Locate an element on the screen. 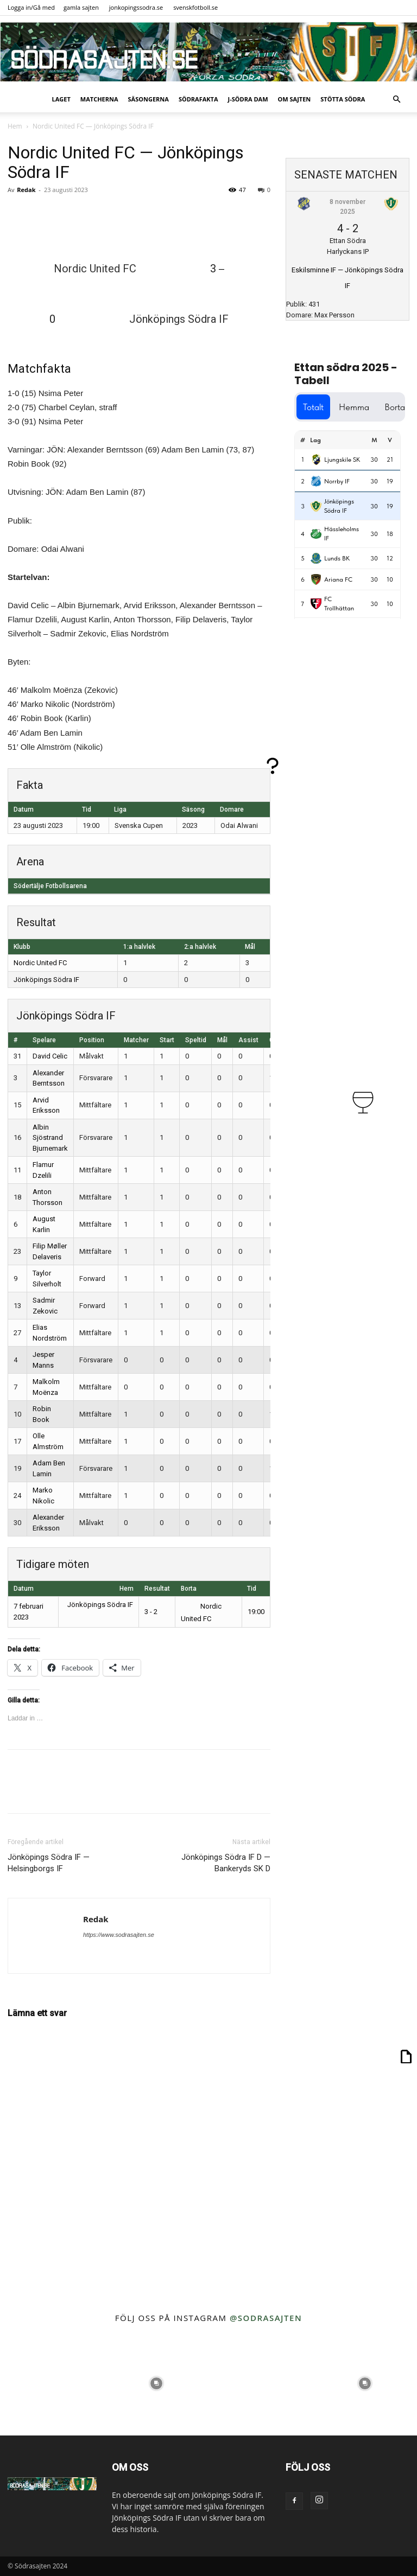 This screenshot has height=2576, width=417. insert or attach a file is located at coordinates (406, 2057).